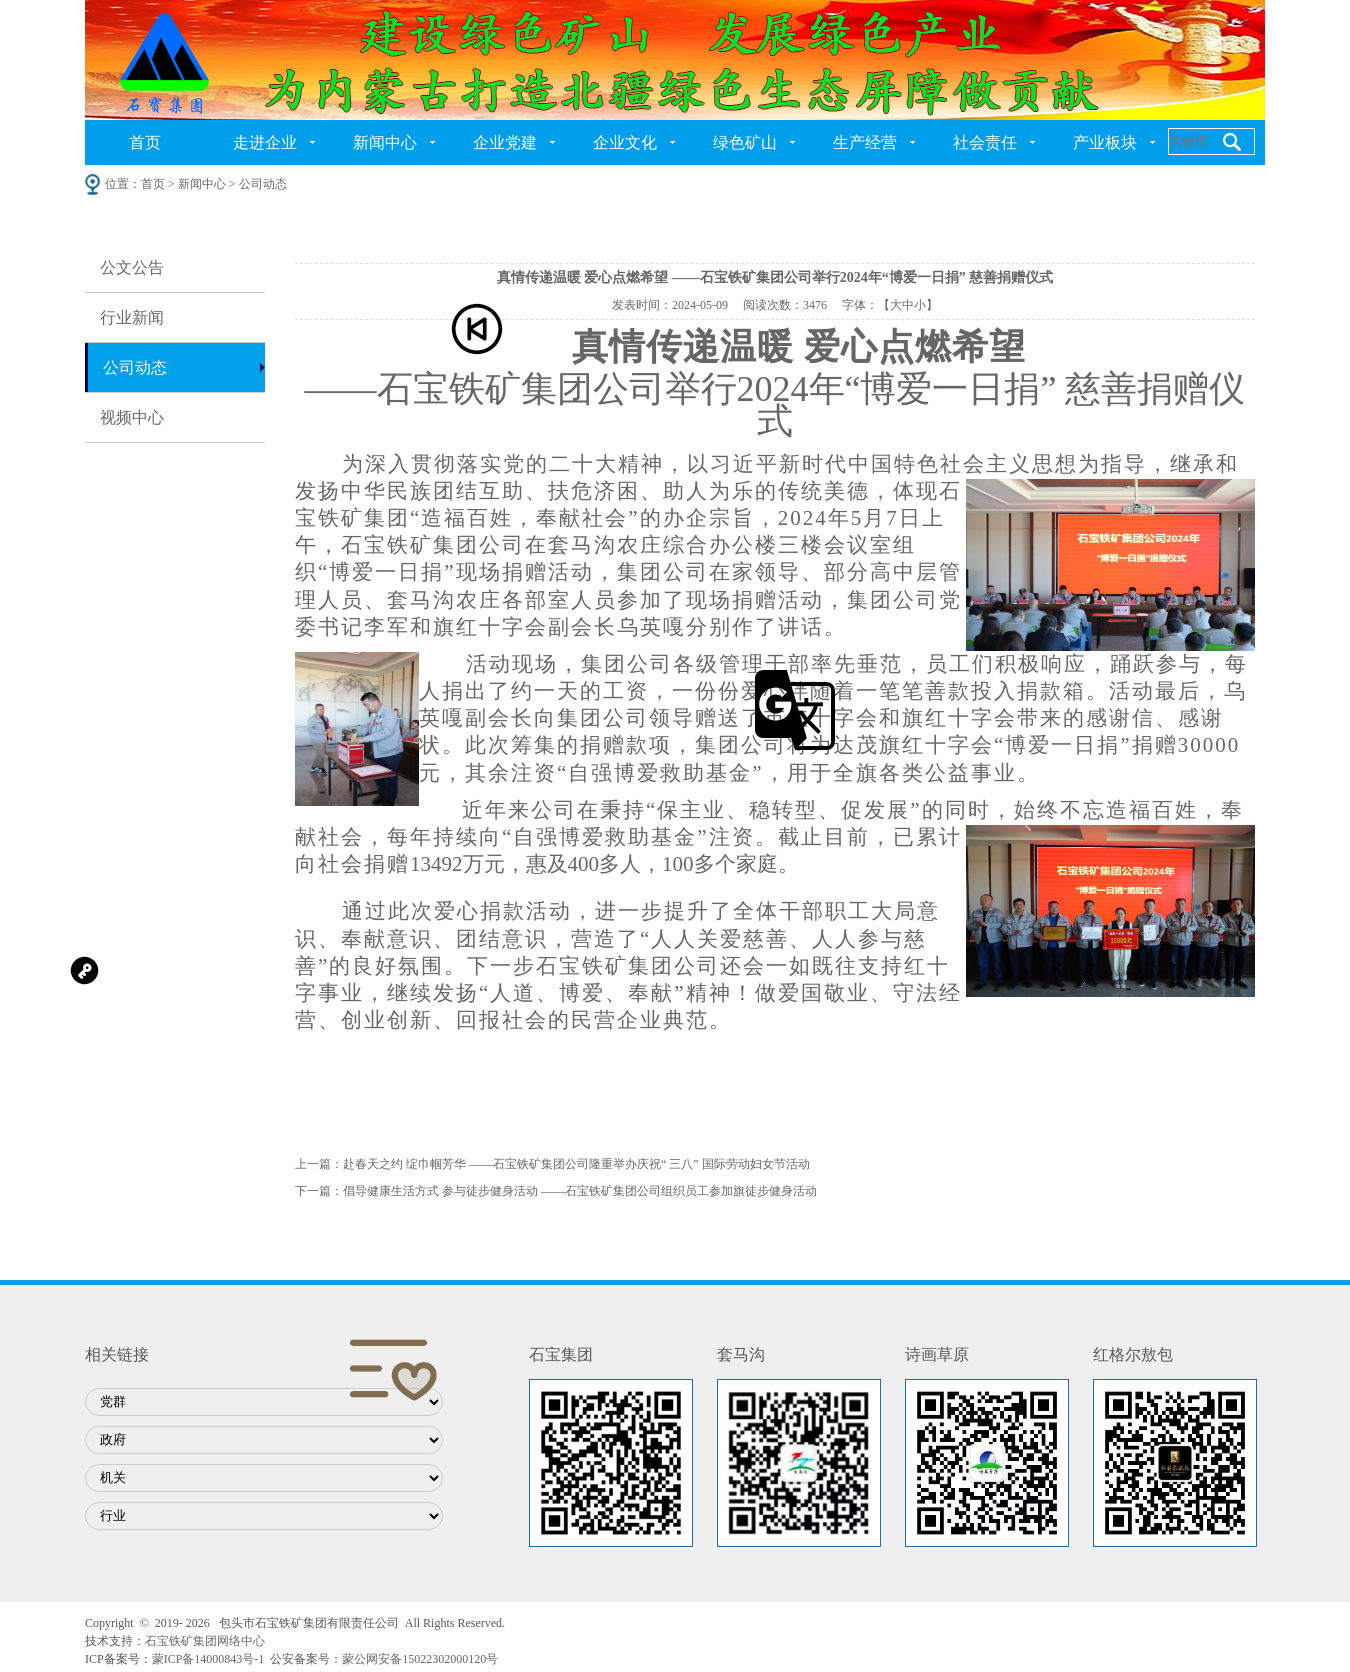 The image size is (1350, 1672). I want to click on translate text using Google Translate, so click(795, 710).